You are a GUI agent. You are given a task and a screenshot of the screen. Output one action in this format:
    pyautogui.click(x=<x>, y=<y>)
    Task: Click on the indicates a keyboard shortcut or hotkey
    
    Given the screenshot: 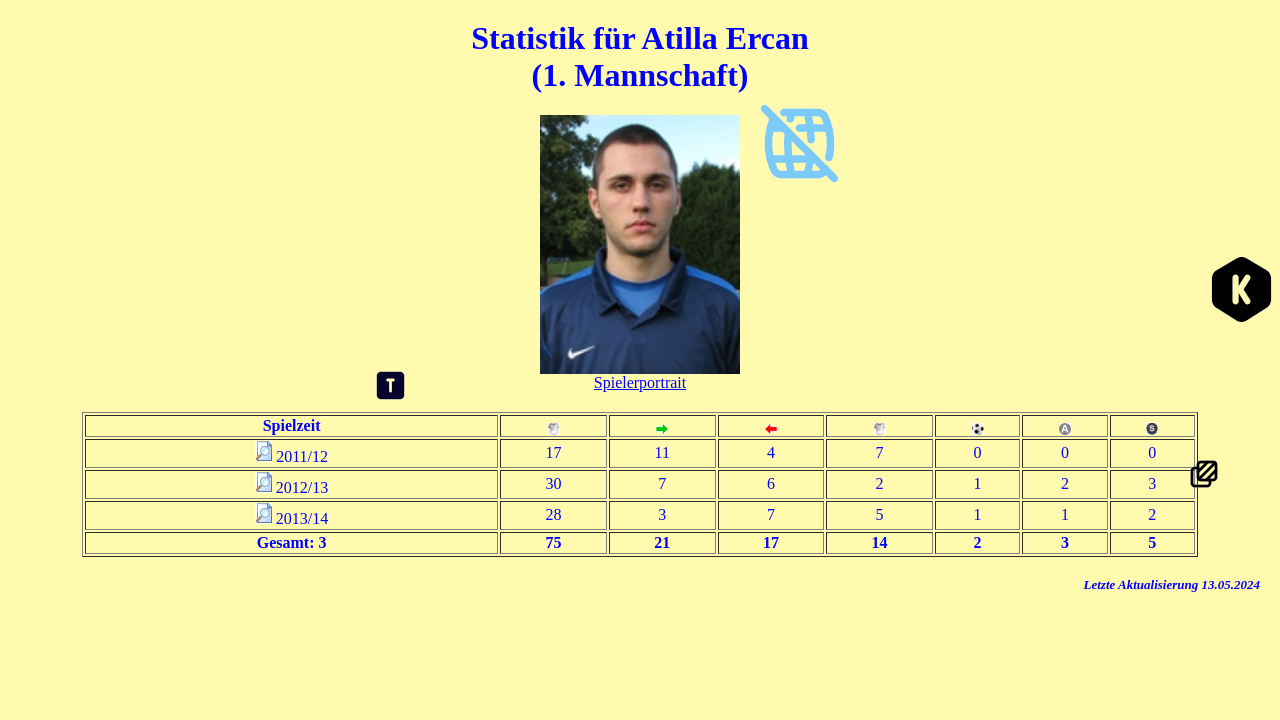 What is the action you would take?
    pyautogui.click(x=1241, y=289)
    